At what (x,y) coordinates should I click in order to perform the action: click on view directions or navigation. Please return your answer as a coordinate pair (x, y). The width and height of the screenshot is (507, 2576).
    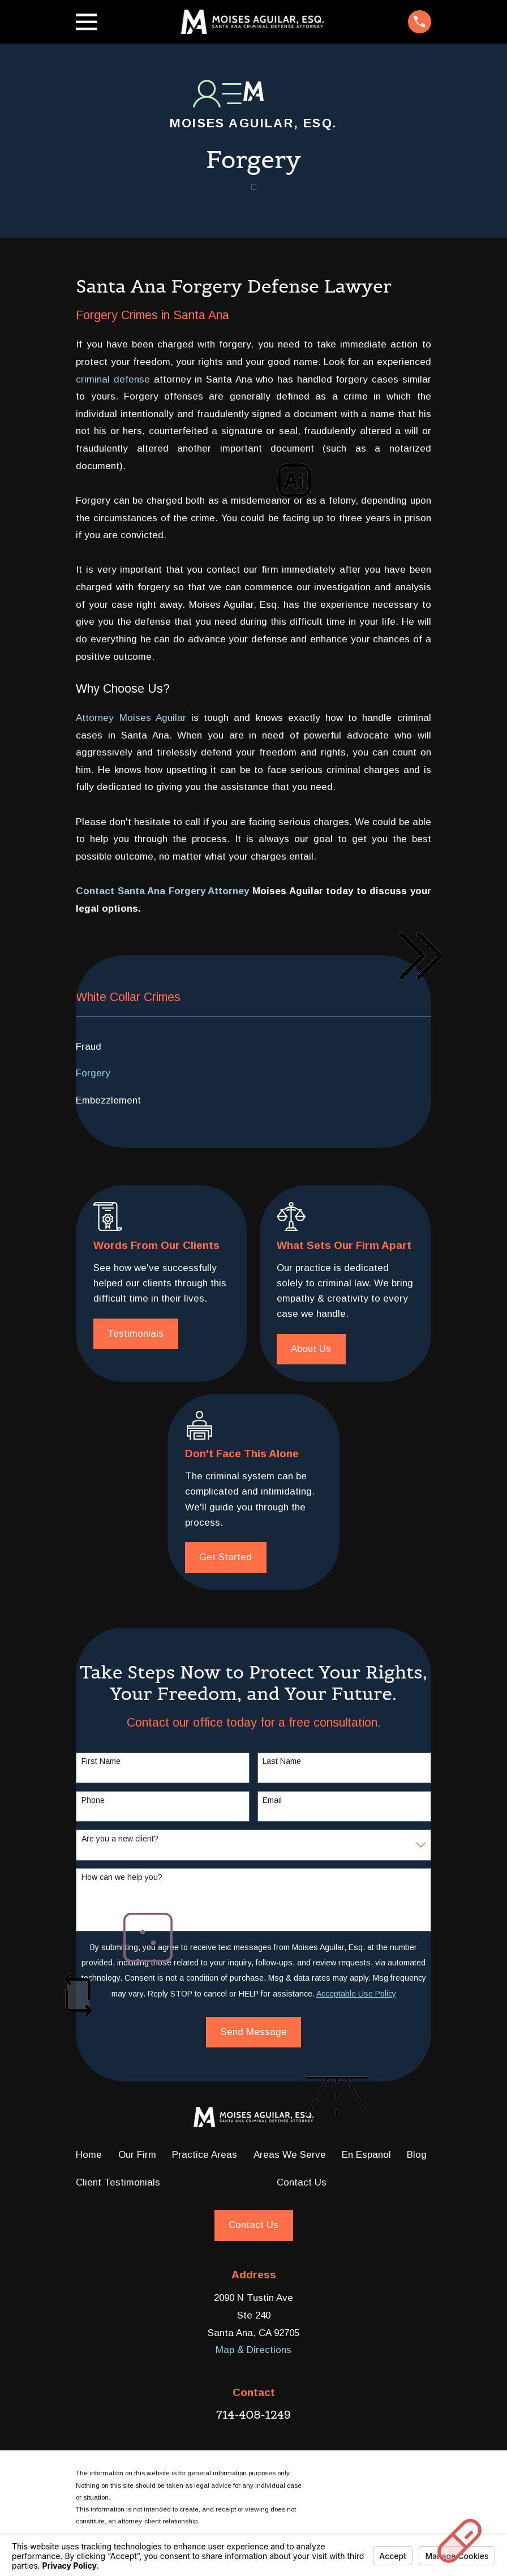
    Looking at the image, I should click on (337, 2096).